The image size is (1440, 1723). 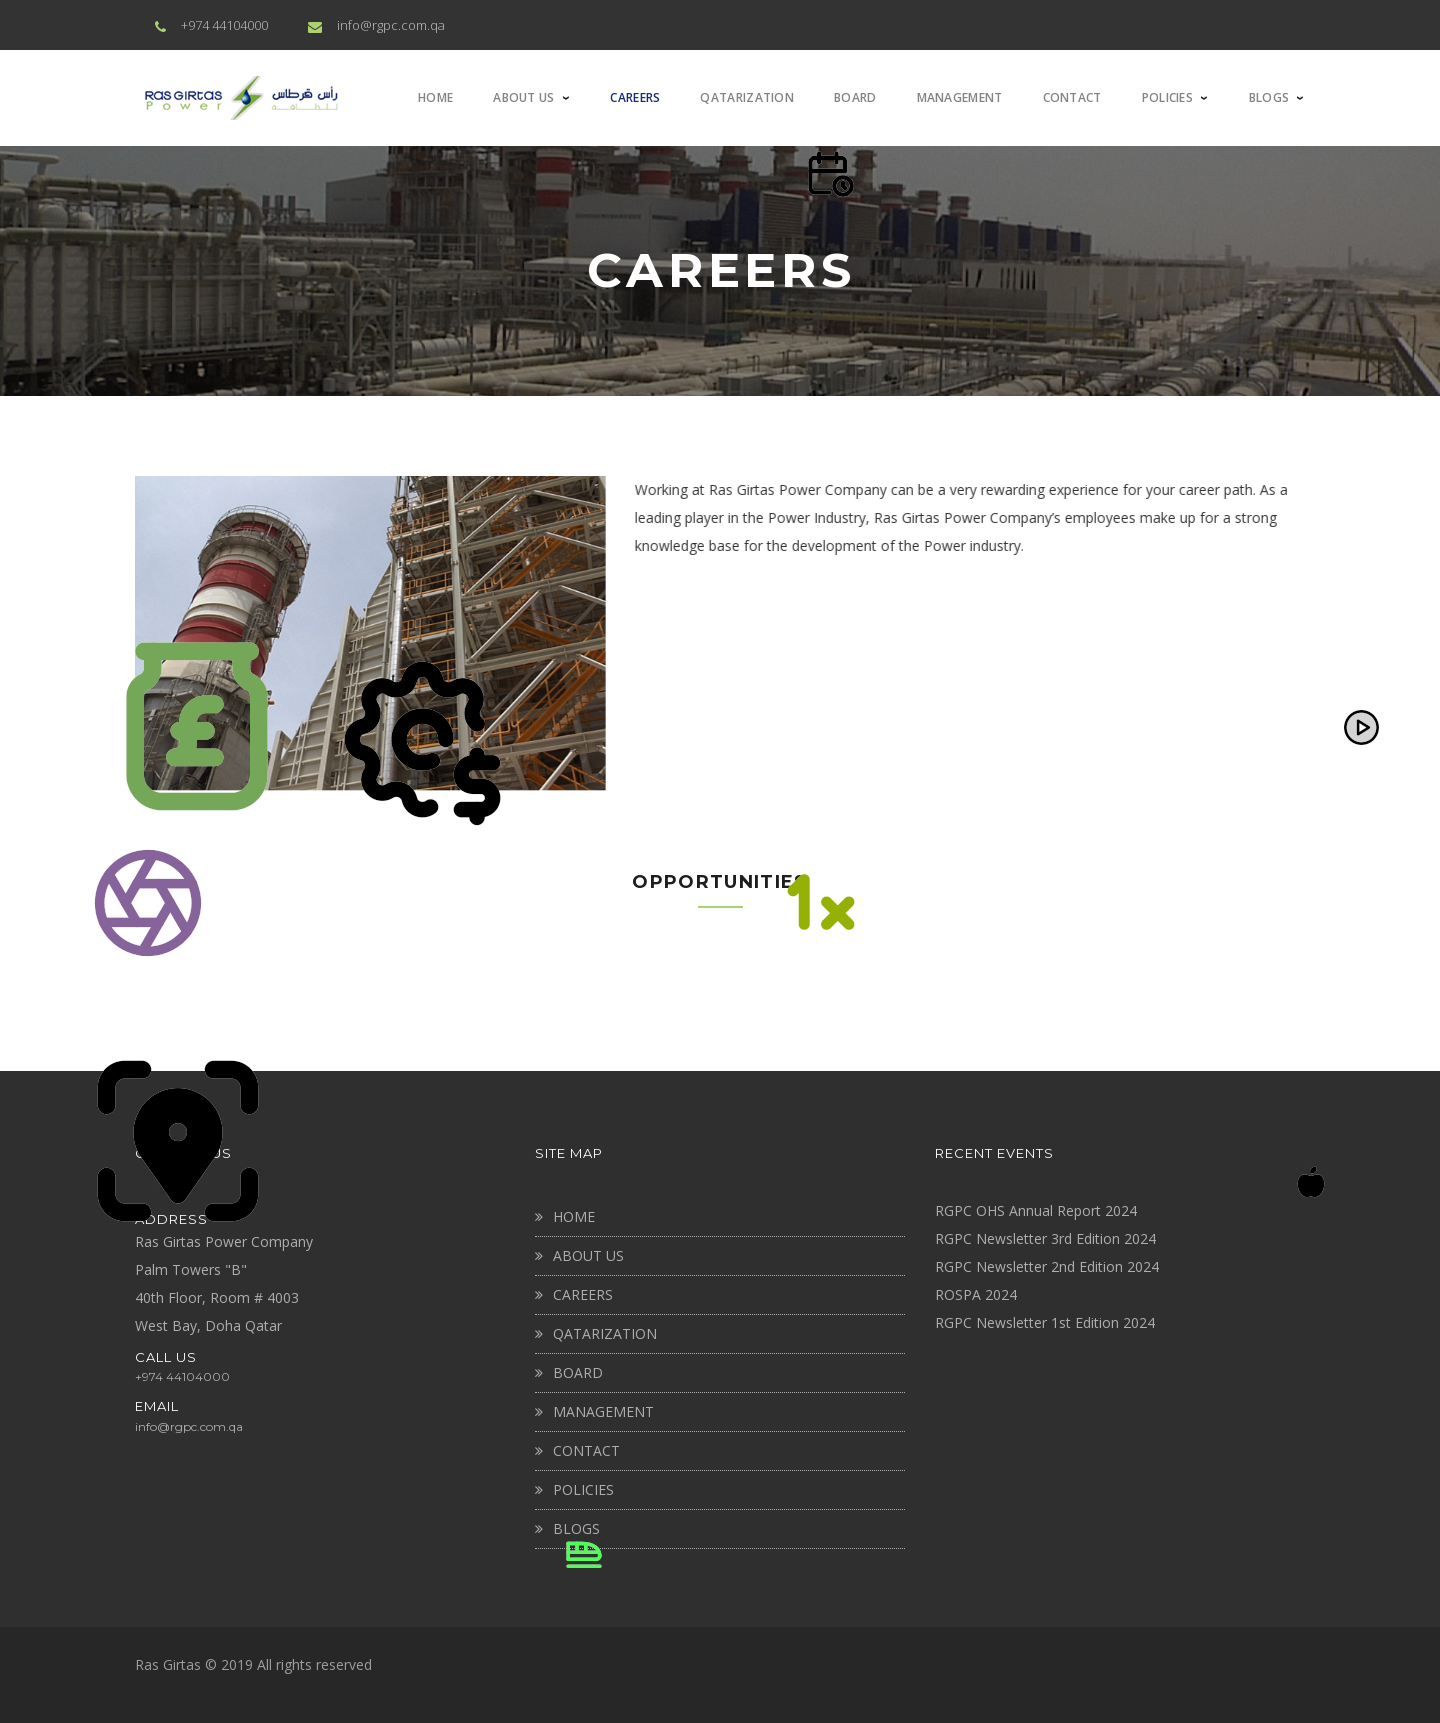 I want to click on access payment or billing settings, so click(x=422, y=739).